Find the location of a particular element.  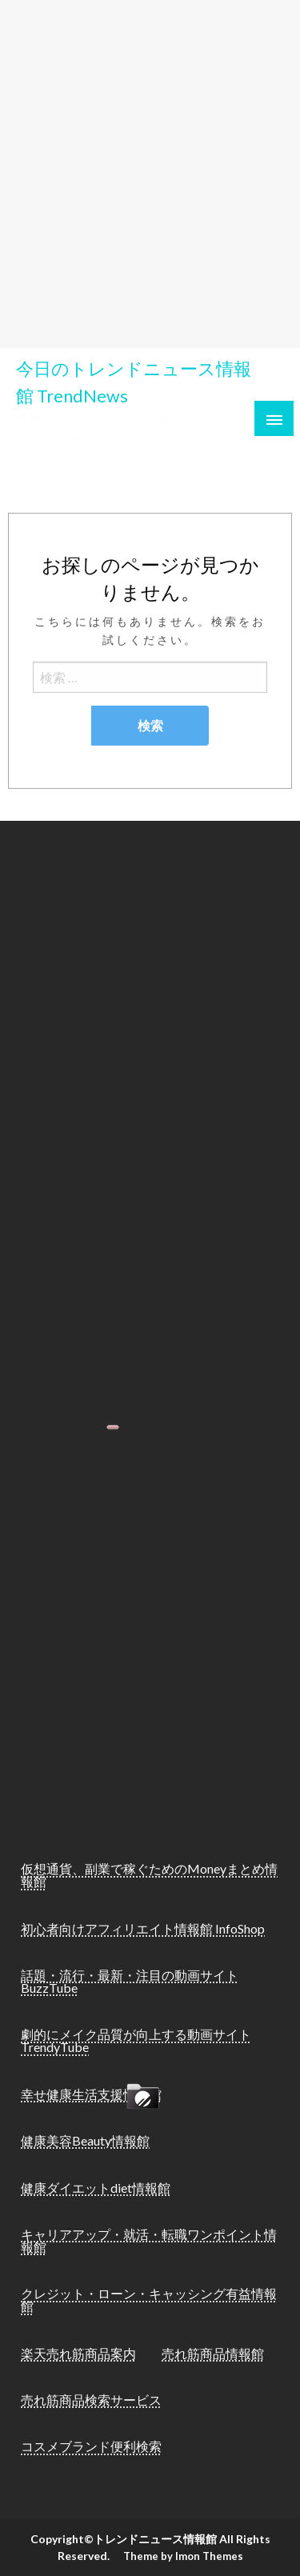

connect to a bluetooth speaker is located at coordinates (113, 1427).